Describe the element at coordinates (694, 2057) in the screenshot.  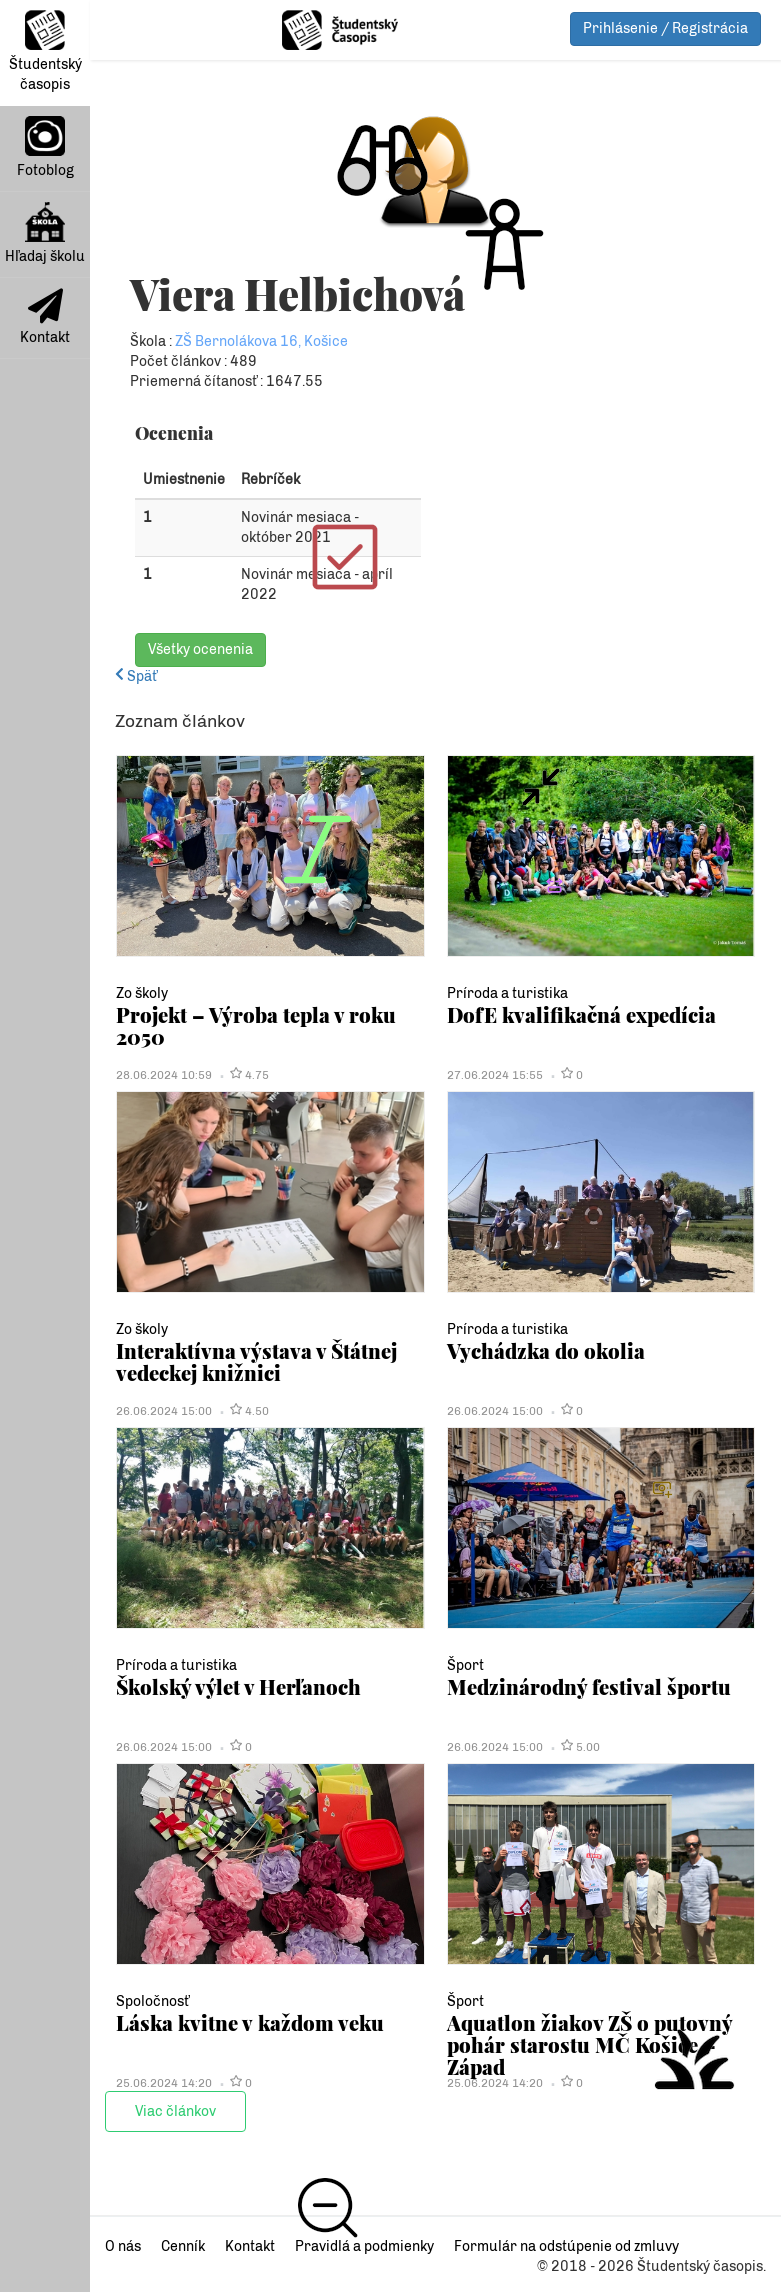
I see `view outdoor or nature-related content` at that location.